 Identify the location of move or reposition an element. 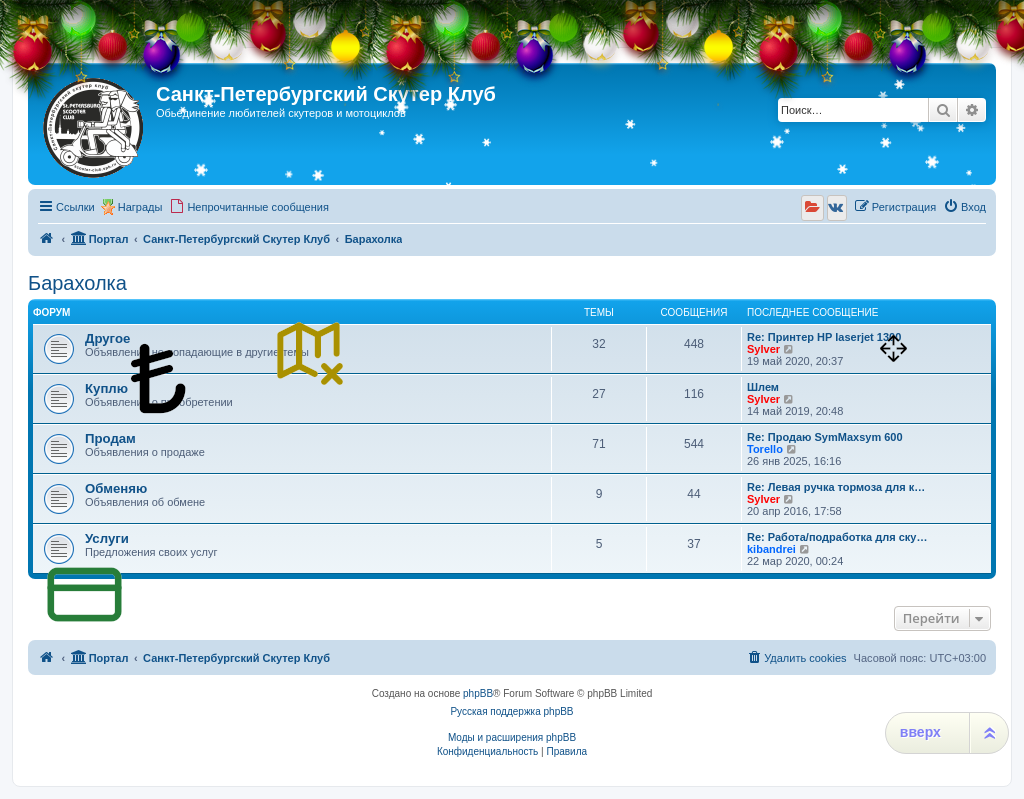
(893, 349).